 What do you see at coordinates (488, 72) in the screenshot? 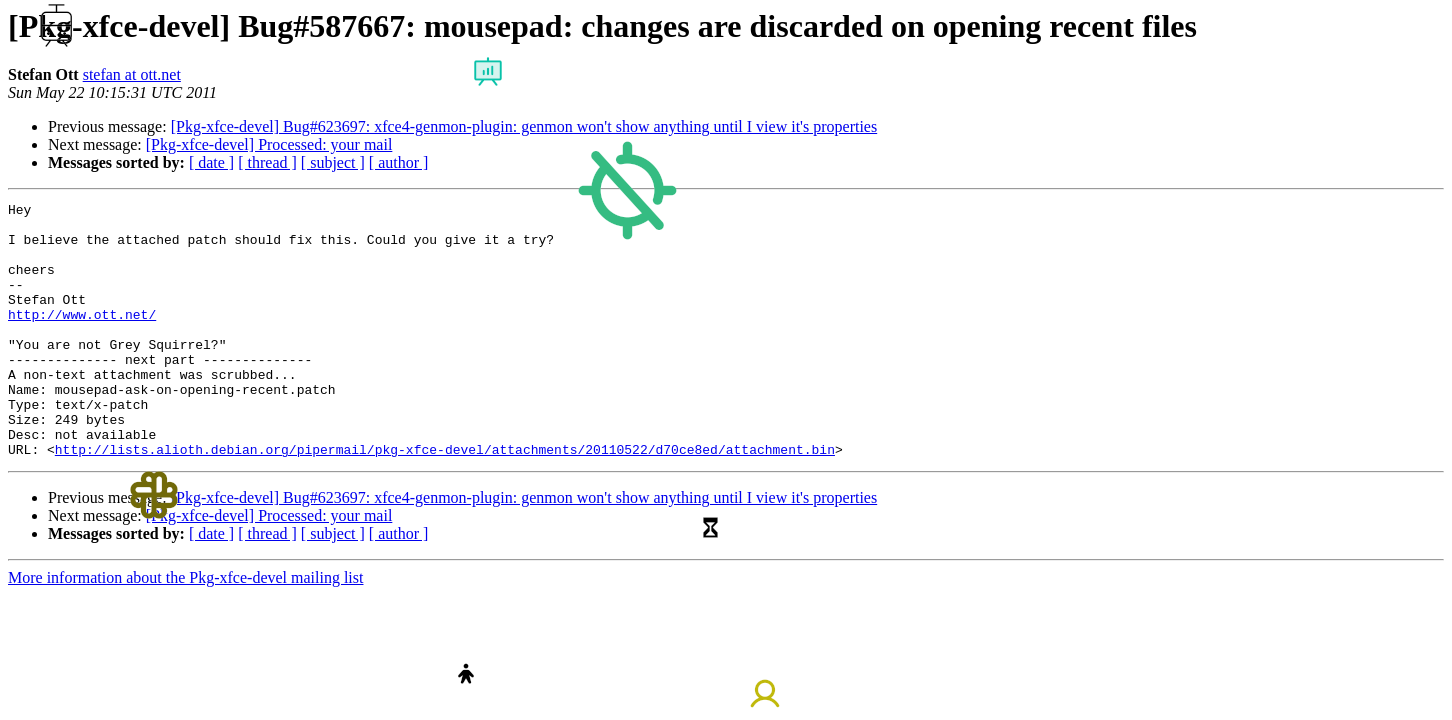
I see `view presentation or slideshow` at bounding box center [488, 72].